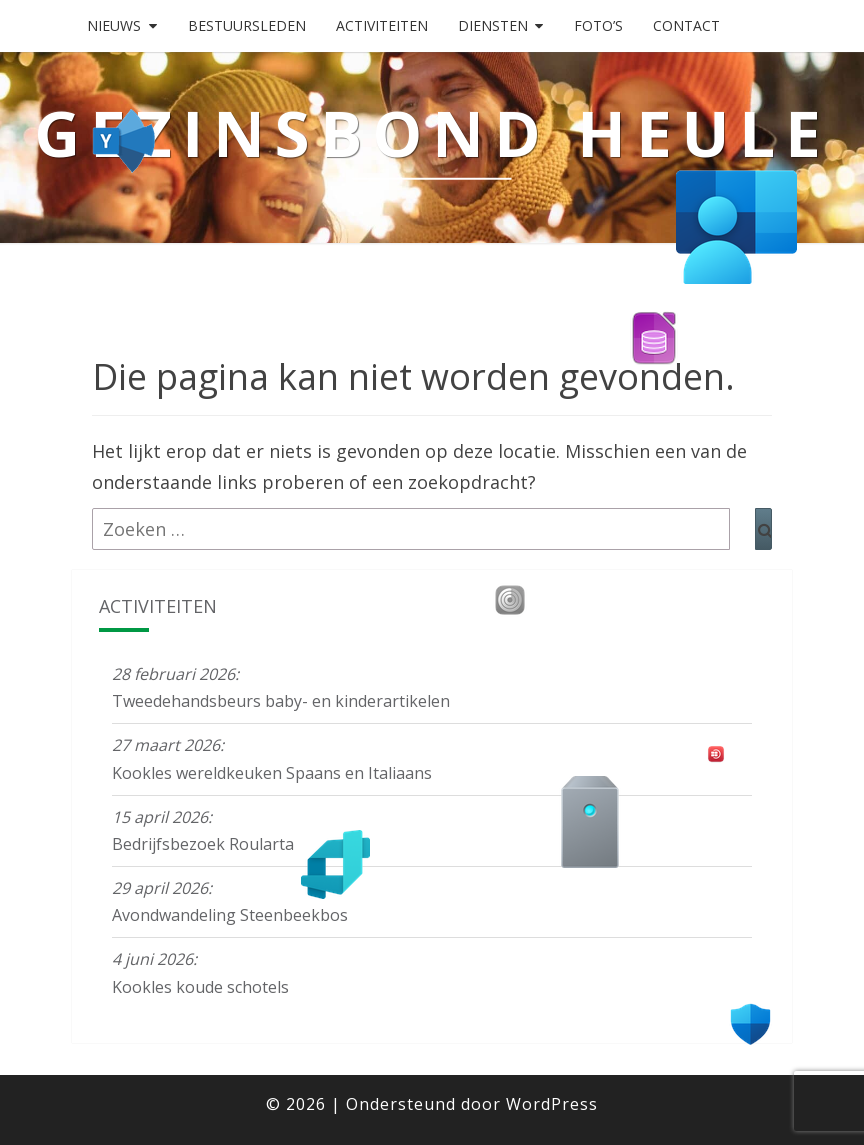 This screenshot has height=1145, width=864. I want to click on open visualblend application, so click(335, 864).